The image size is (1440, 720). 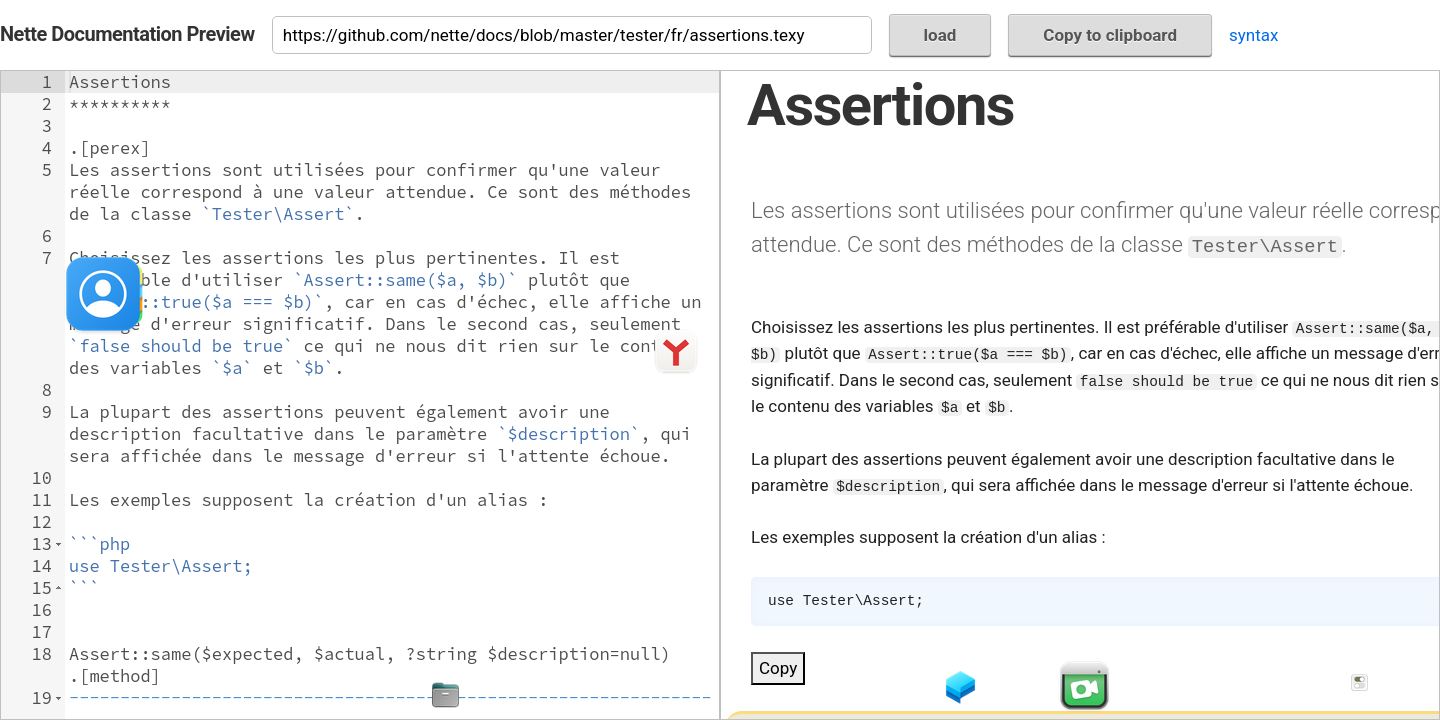 I want to click on open yandex browser, so click(x=676, y=351).